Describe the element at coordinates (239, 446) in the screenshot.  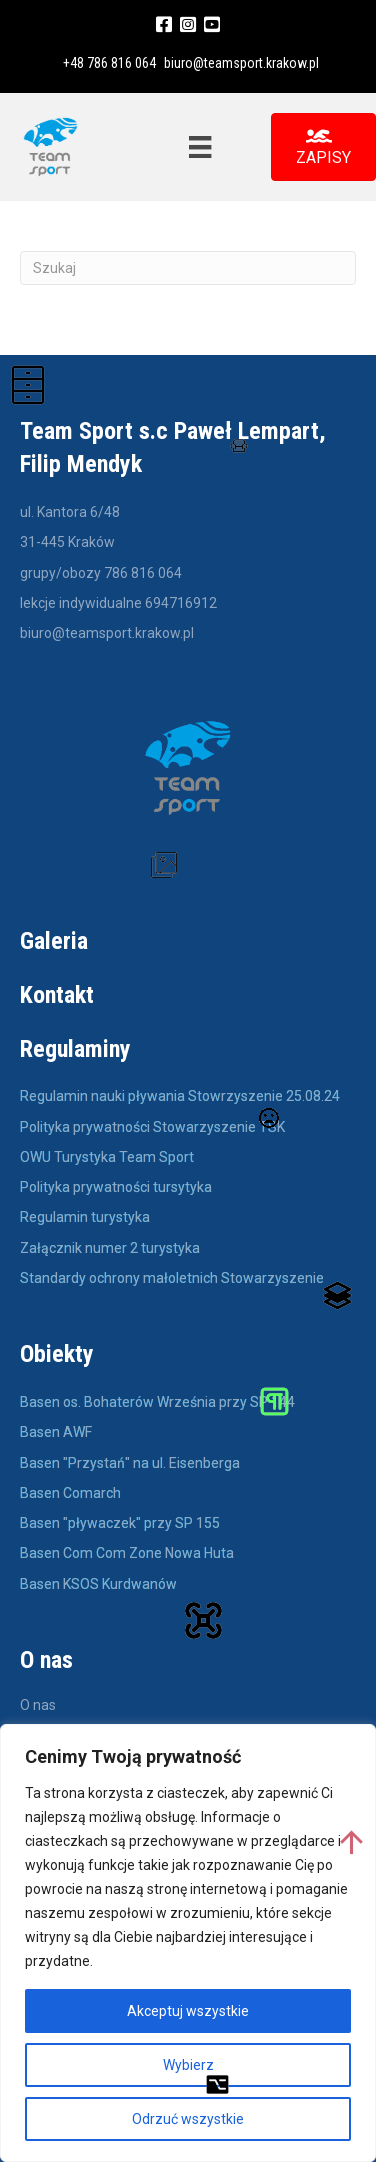
I see `browse furniture or home decor items` at that location.